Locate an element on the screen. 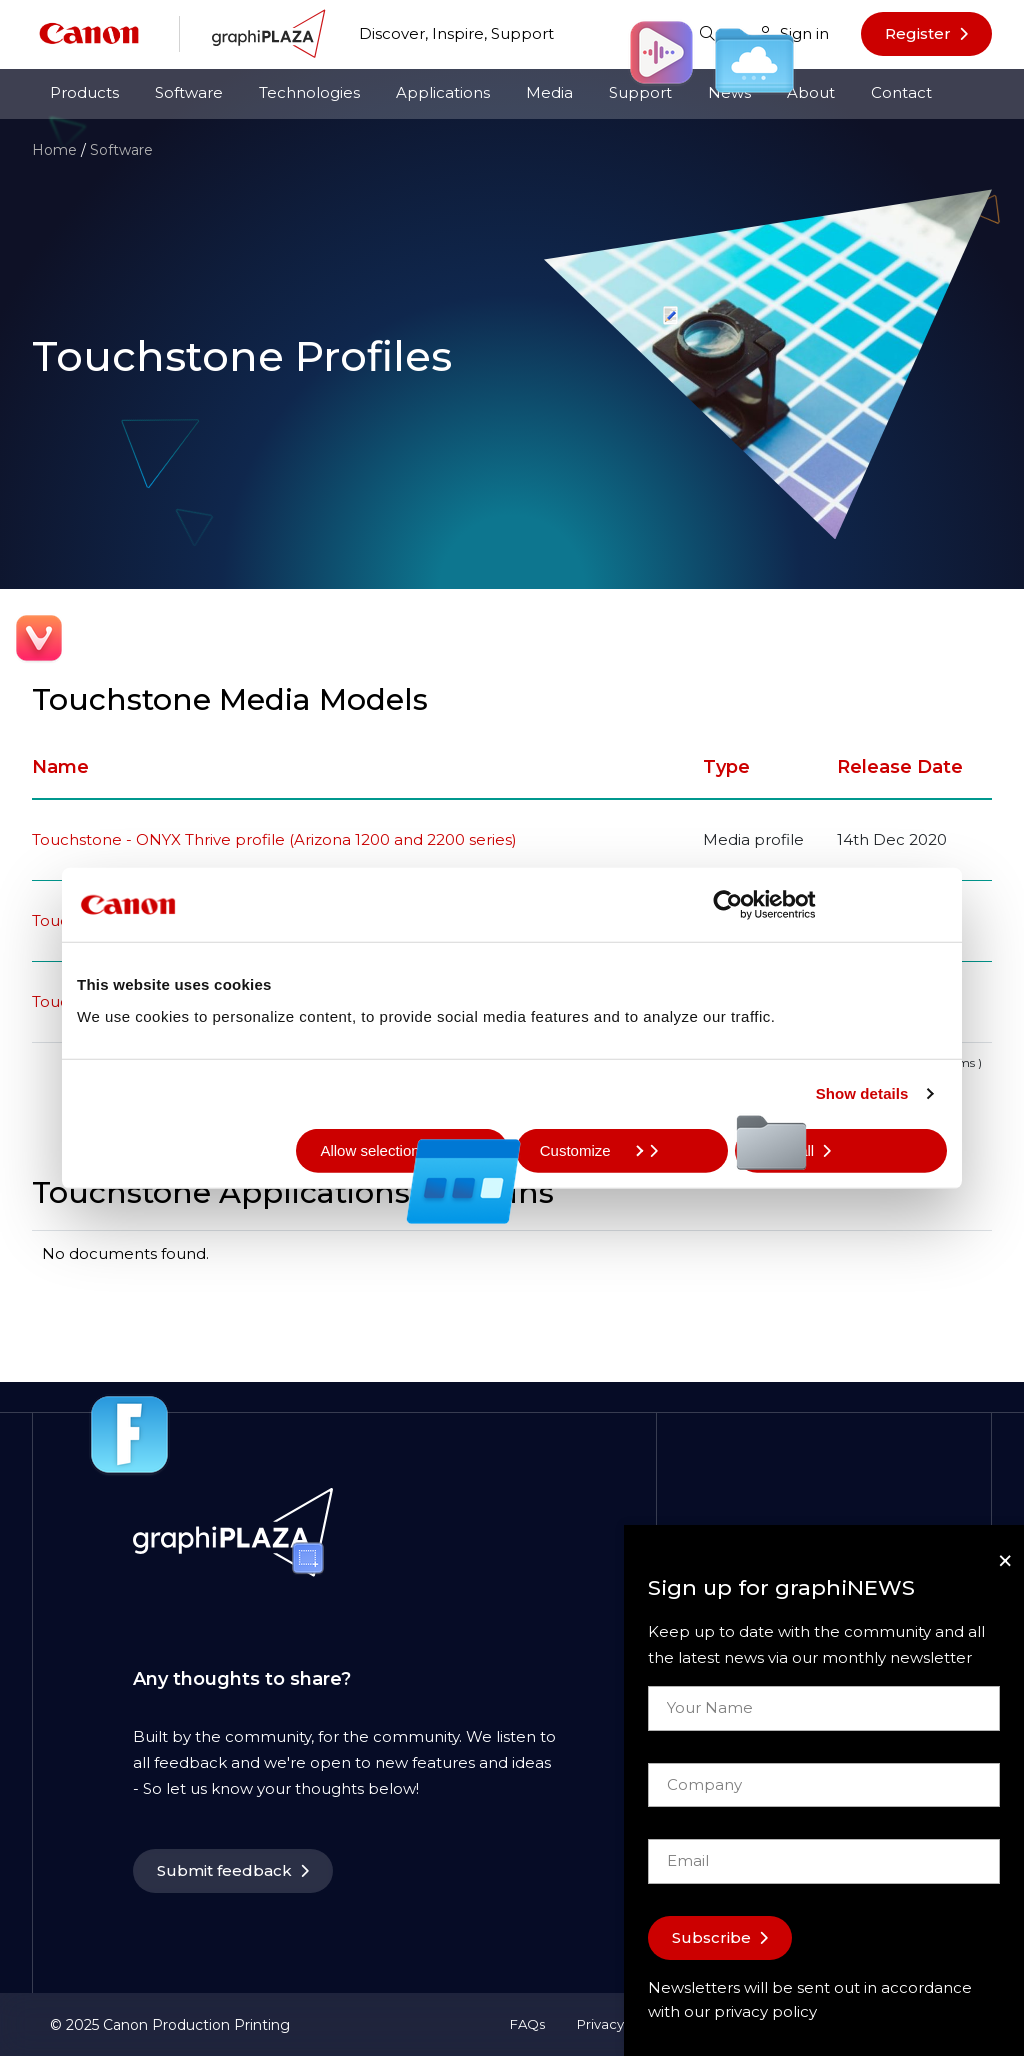  open decibels audio player app is located at coordinates (661, 52).